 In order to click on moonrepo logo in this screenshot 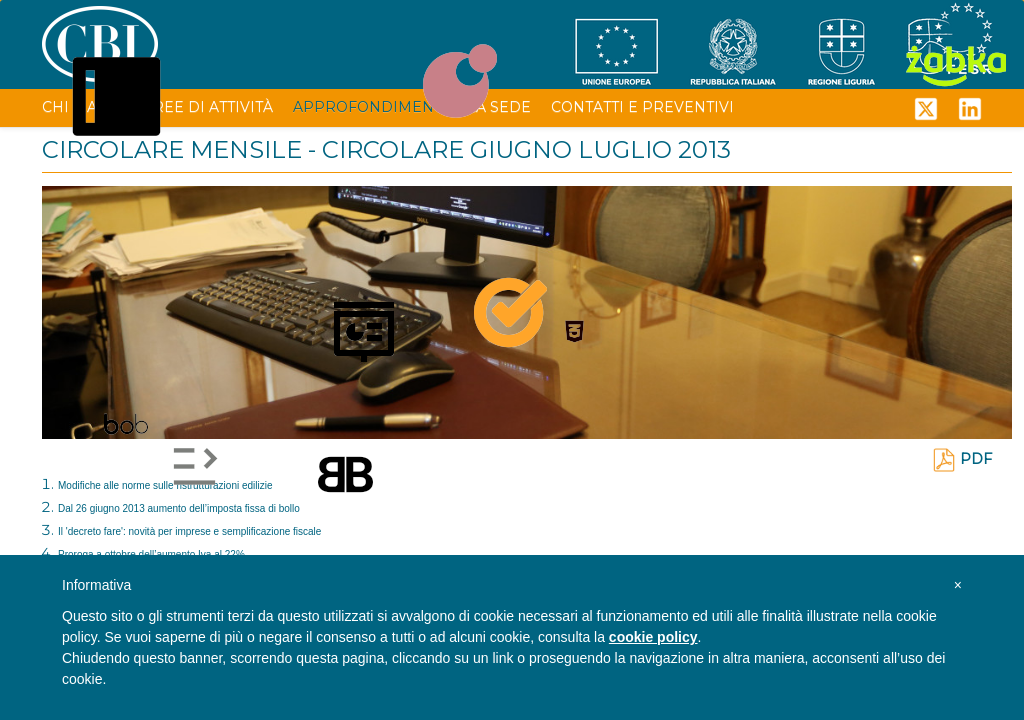, I will do `click(460, 81)`.